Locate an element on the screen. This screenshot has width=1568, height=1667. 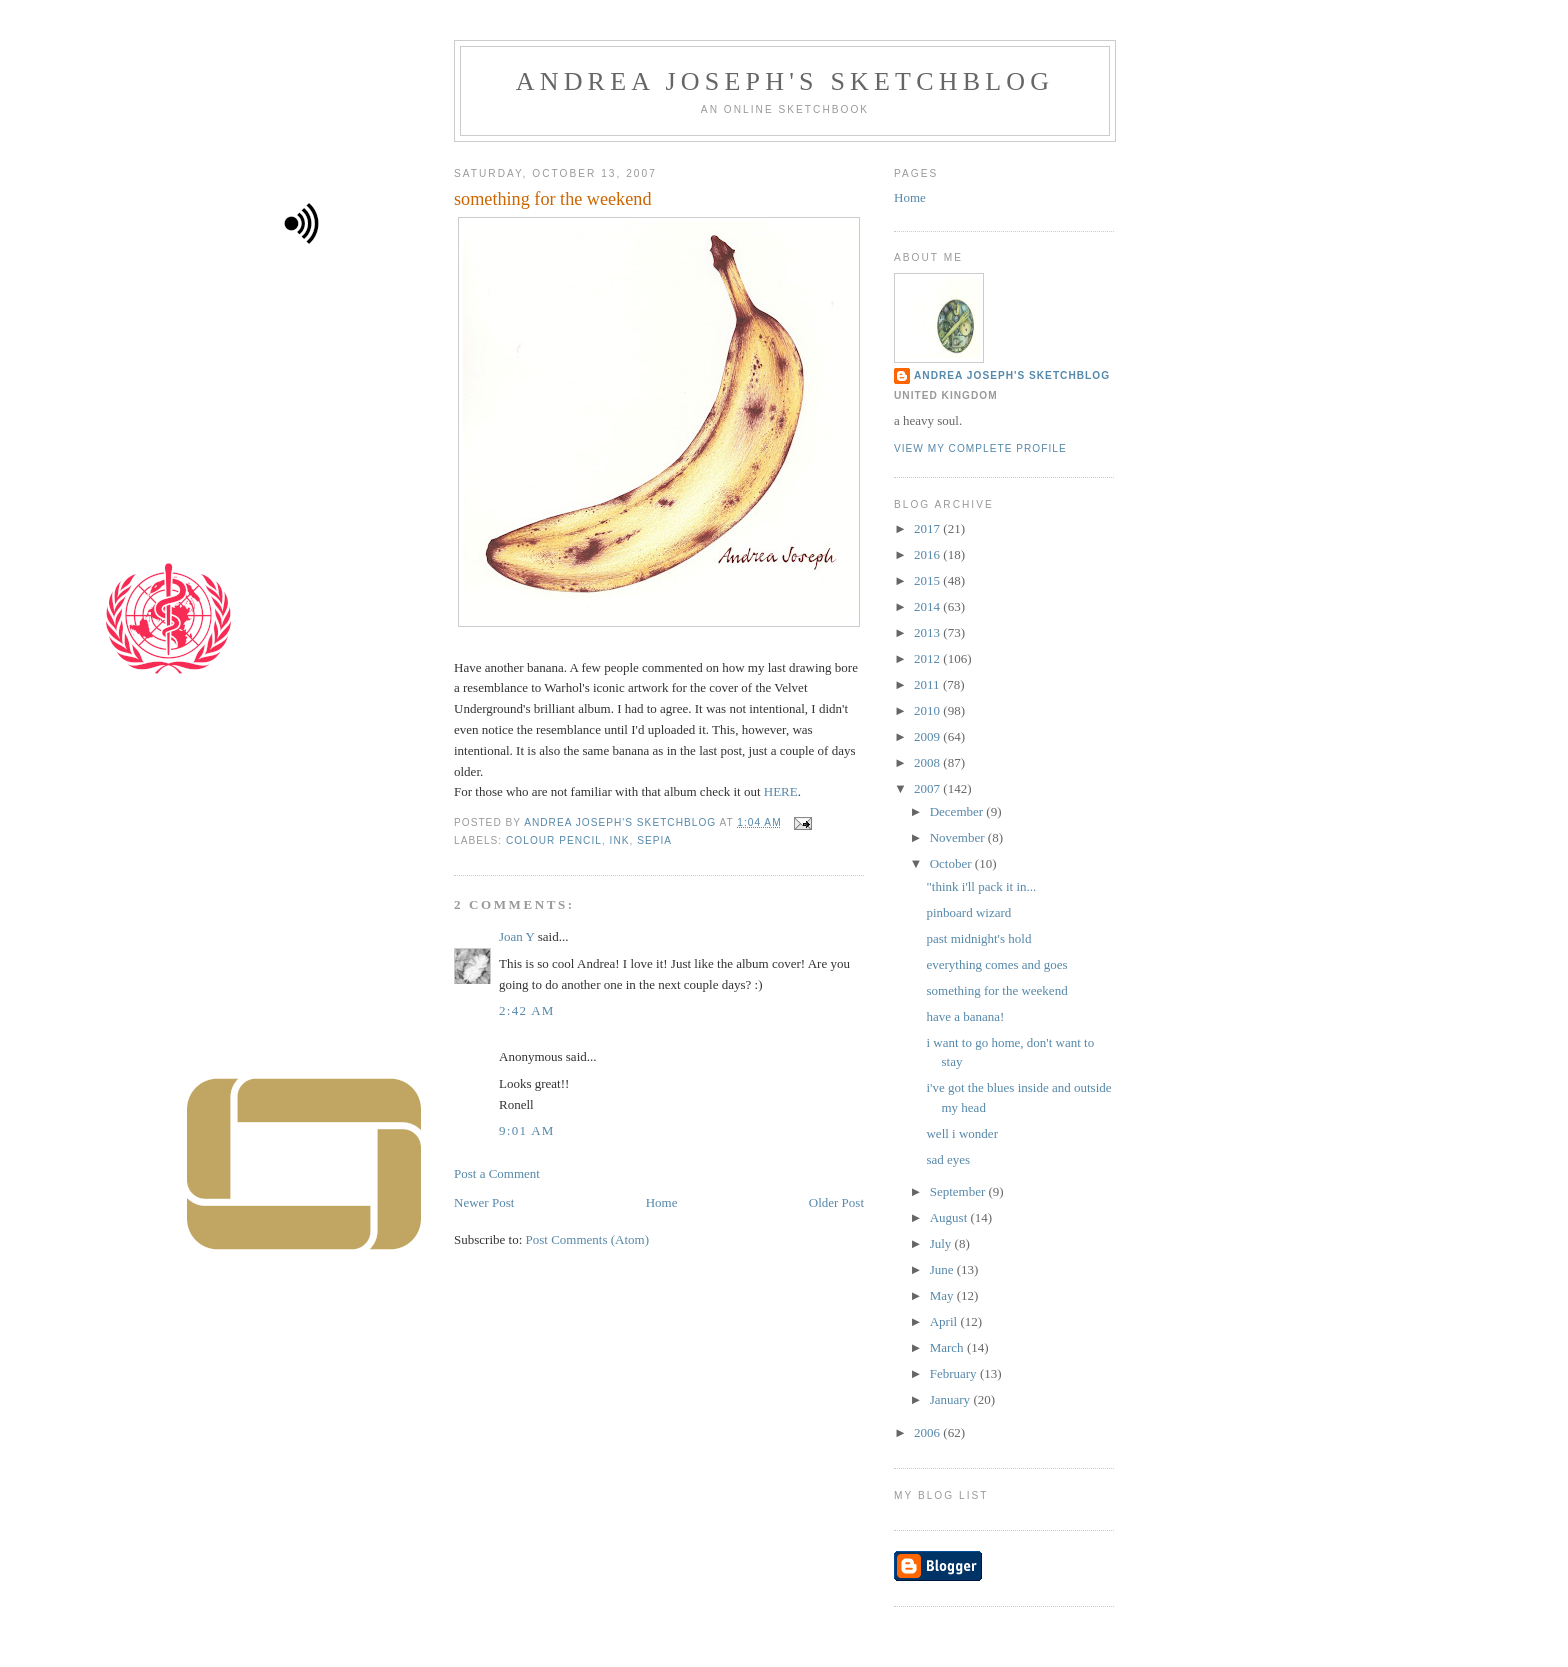
open google tv app is located at coordinates (304, 1164).